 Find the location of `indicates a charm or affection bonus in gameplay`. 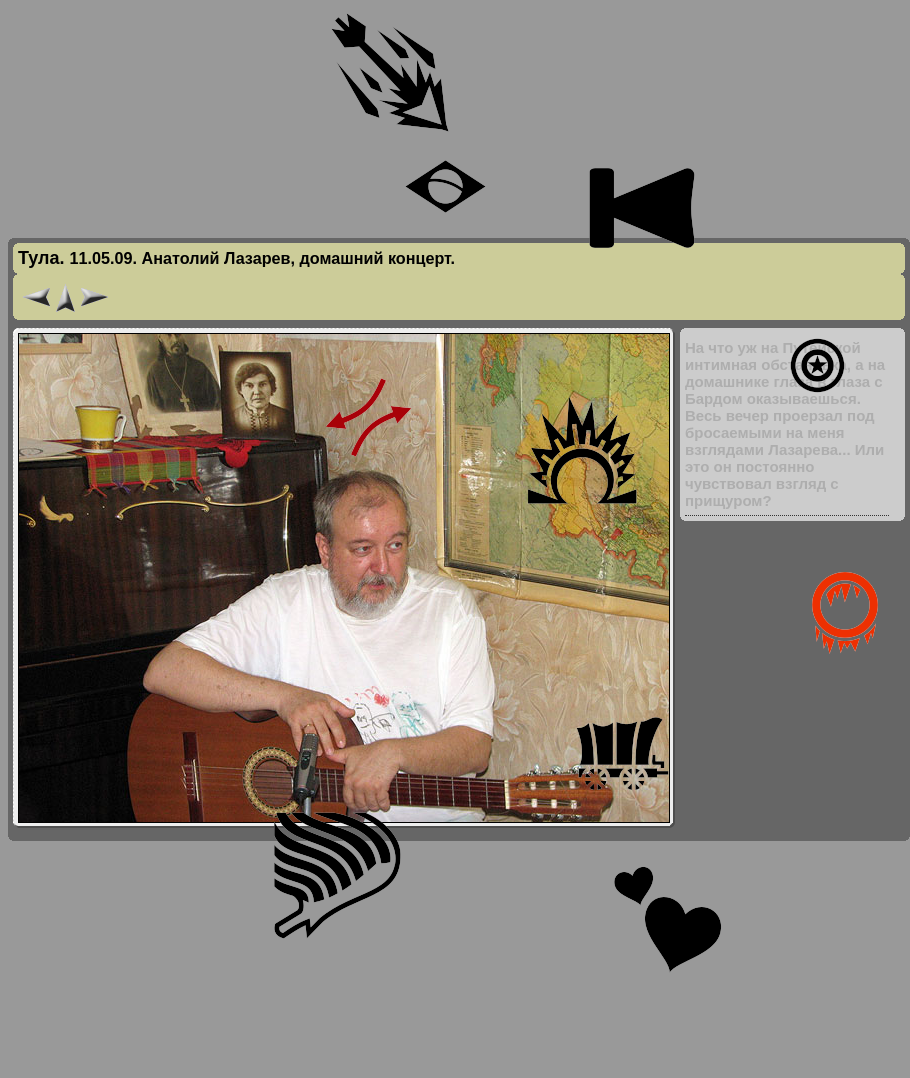

indicates a charm or affection bonus in gameplay is located at coordinates (668, 920).